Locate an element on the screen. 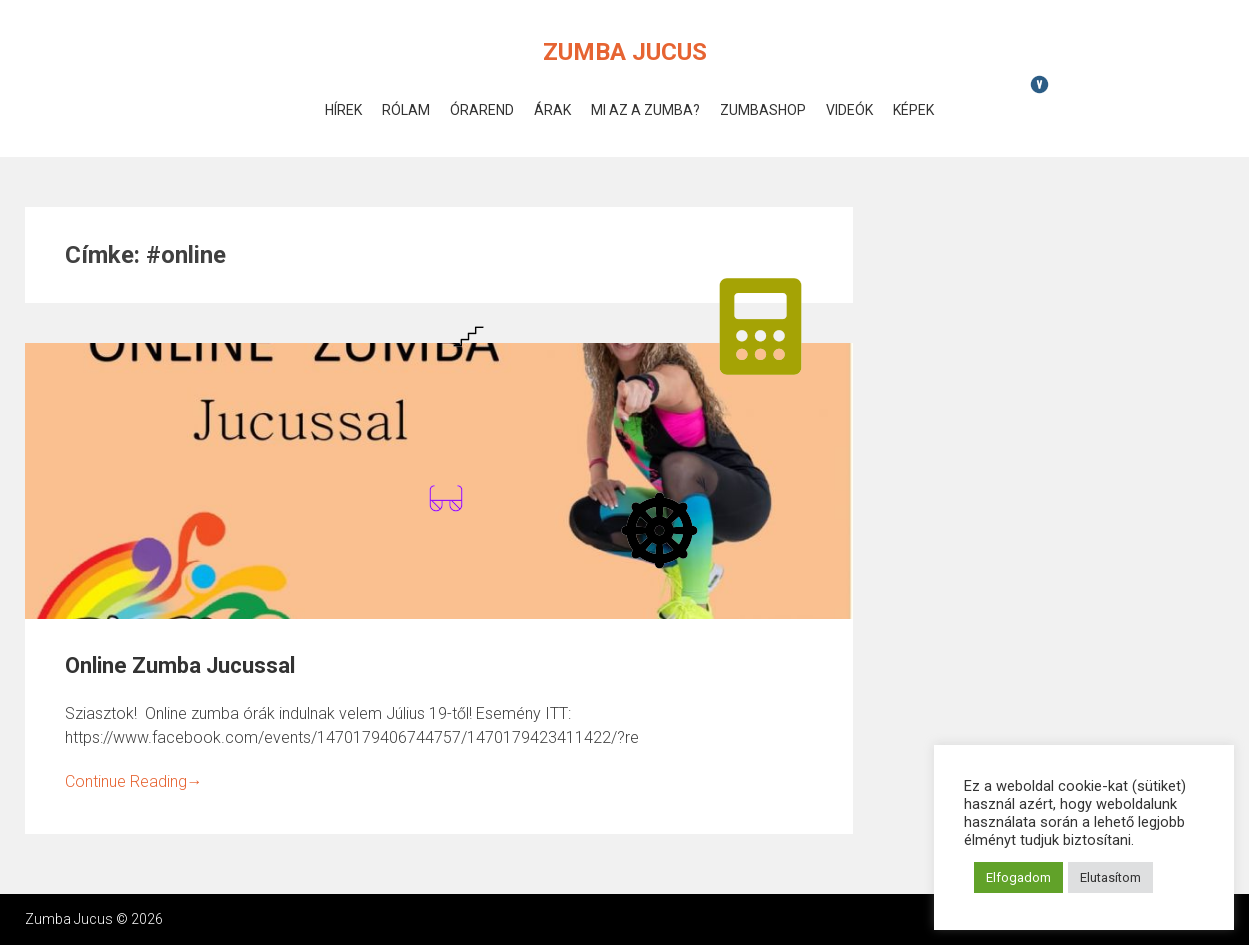 This screenshot has width=1249, height=945. indicates a verified status or badge is located at coordinates (1039, 84).